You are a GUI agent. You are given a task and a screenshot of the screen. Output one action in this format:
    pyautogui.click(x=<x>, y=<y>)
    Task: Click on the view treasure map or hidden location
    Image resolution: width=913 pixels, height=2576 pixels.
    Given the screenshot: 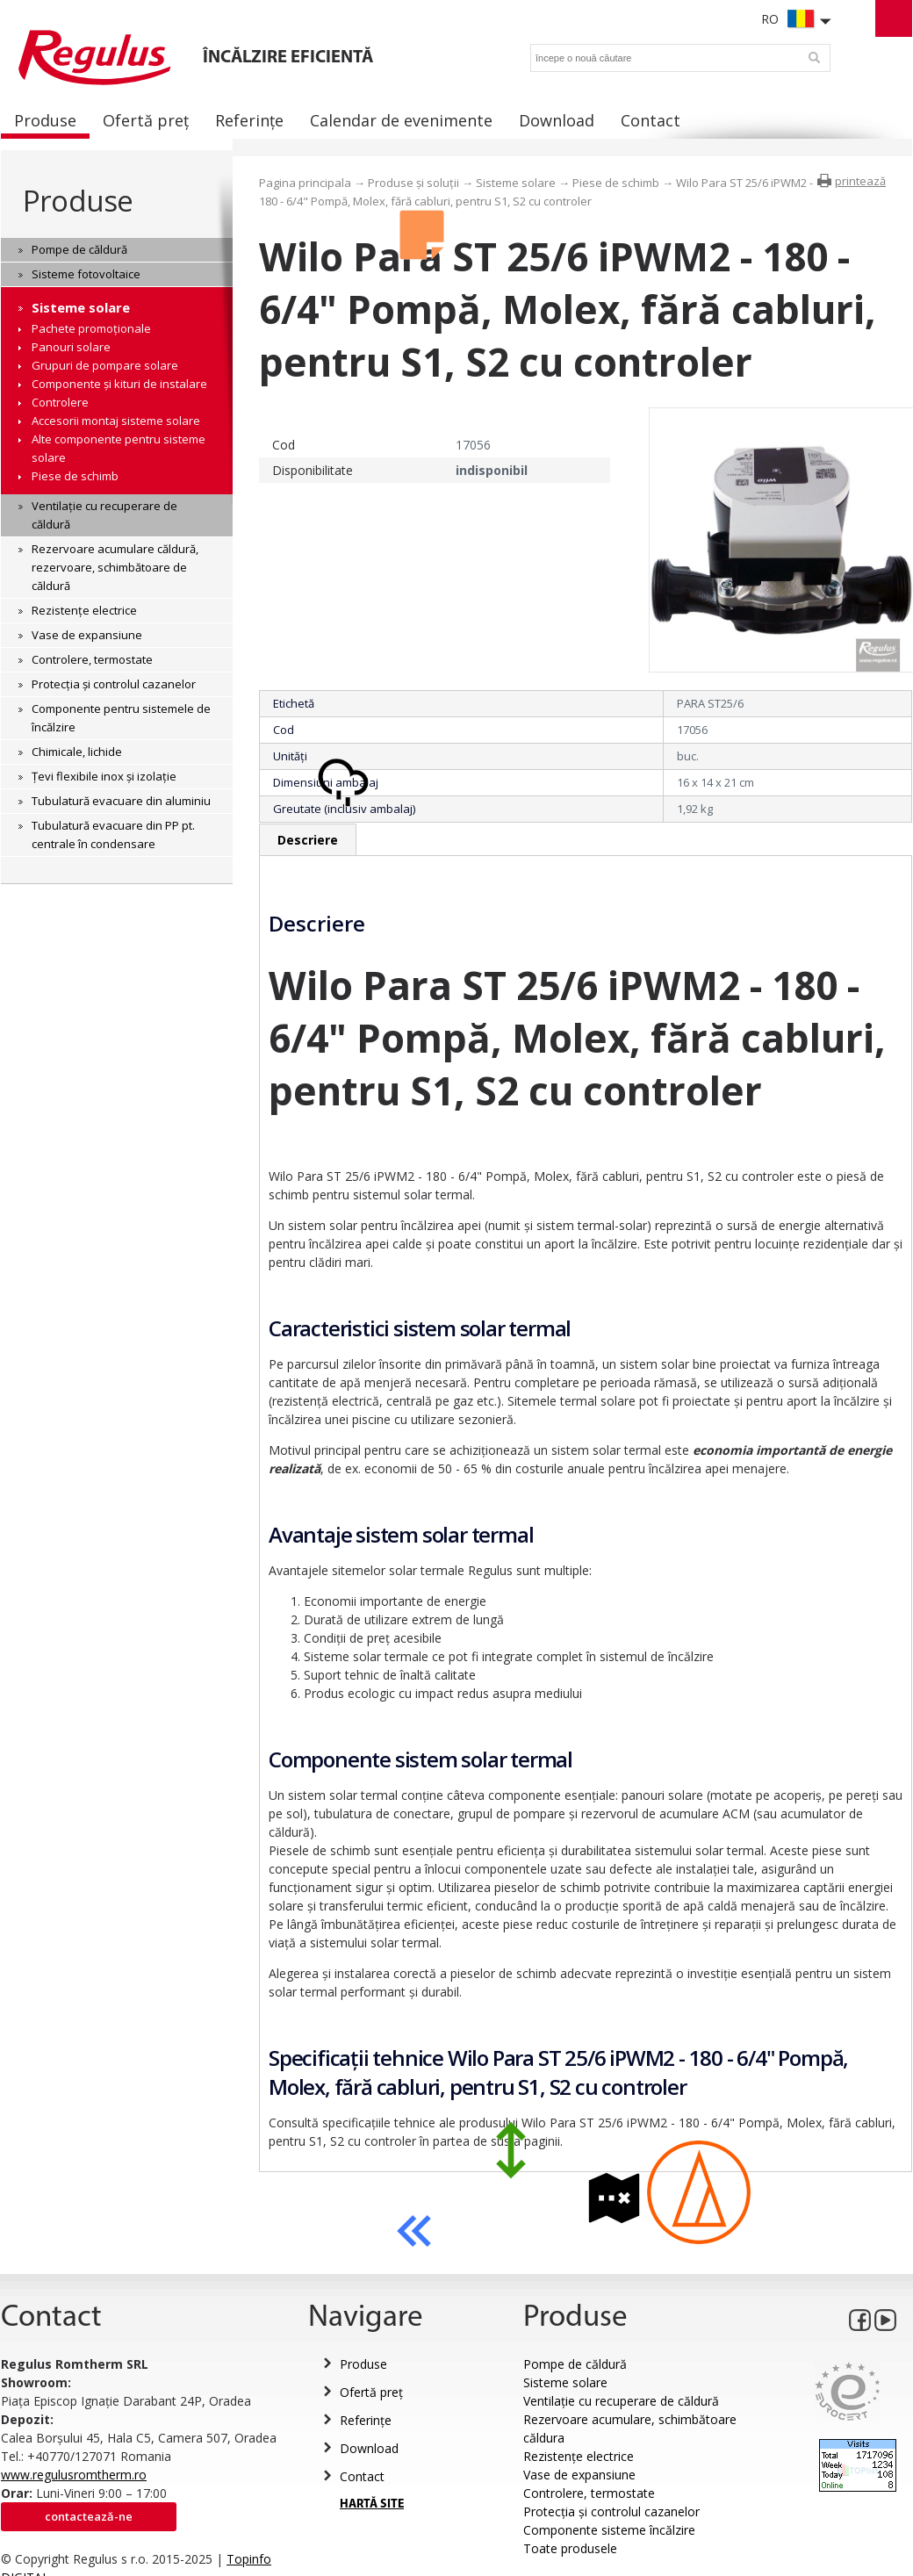 What is the action you would take?
    pyautogui.click(x=614, y=2198)
    